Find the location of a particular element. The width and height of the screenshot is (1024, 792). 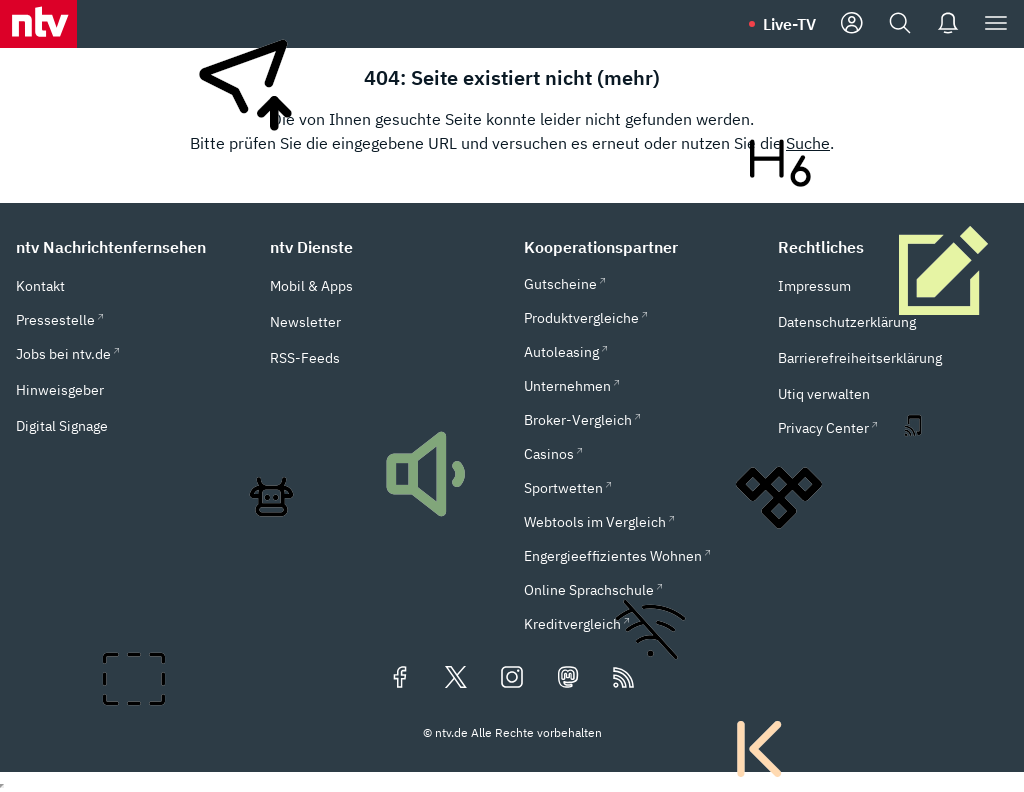

tap to connect device wirelessly is located at coordinates (914, 425).